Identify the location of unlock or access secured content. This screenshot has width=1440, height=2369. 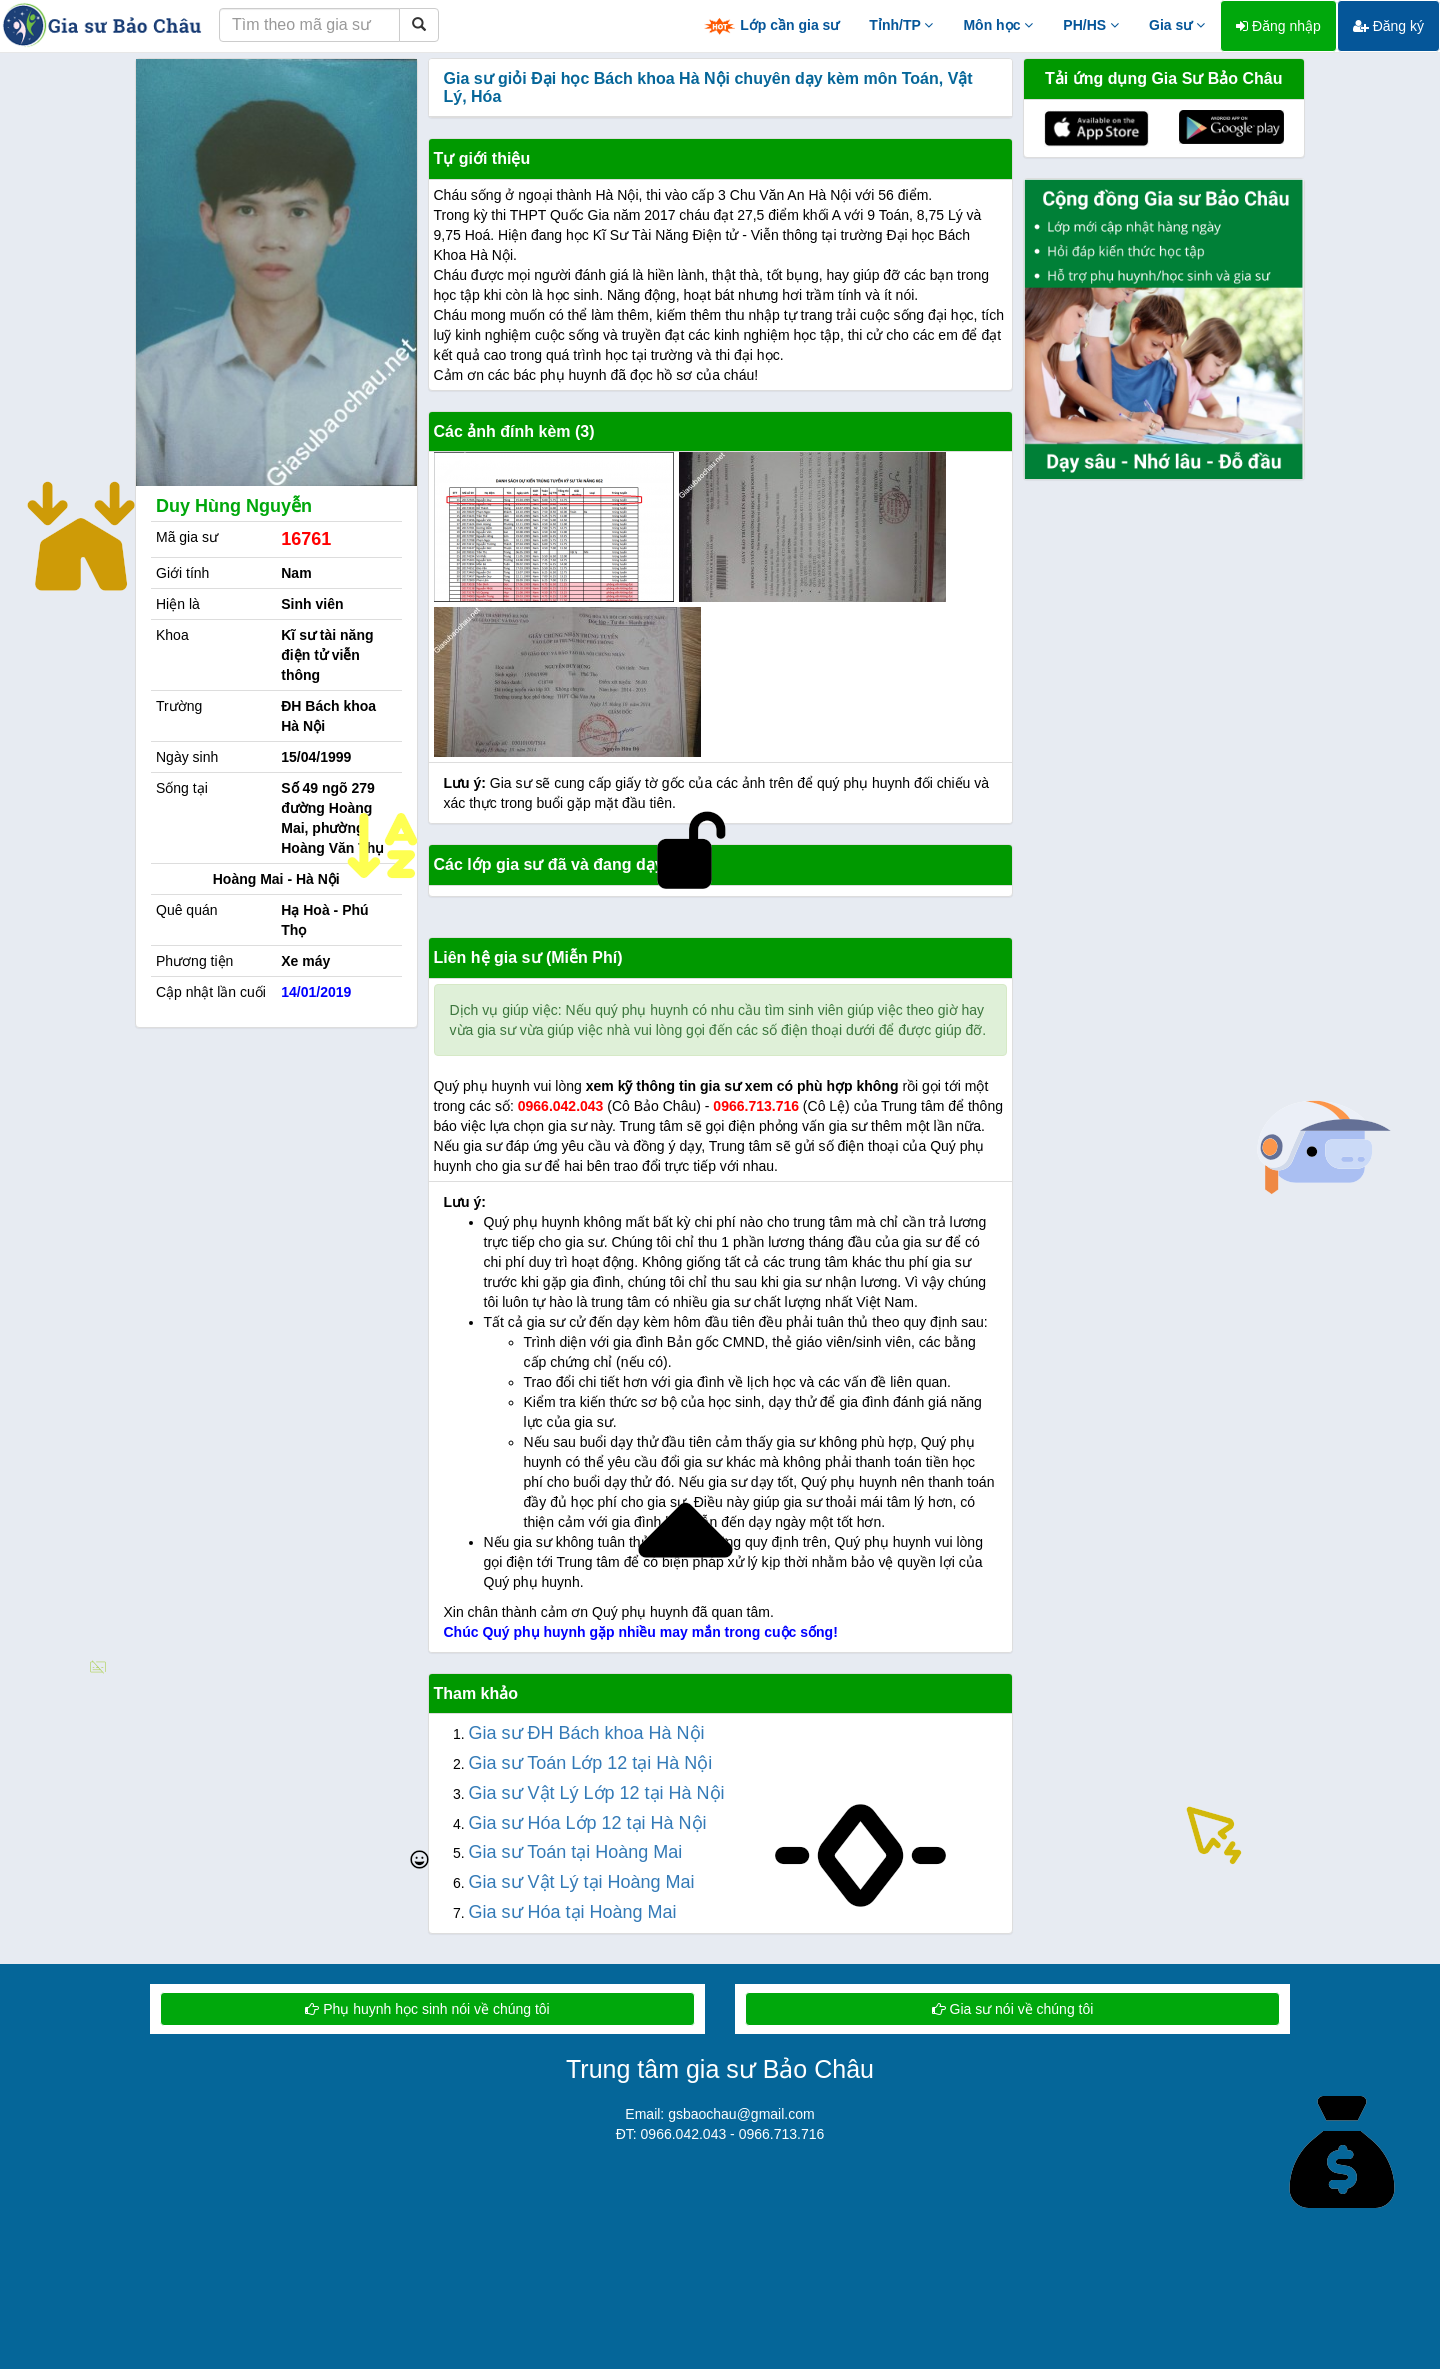
(684, 852).